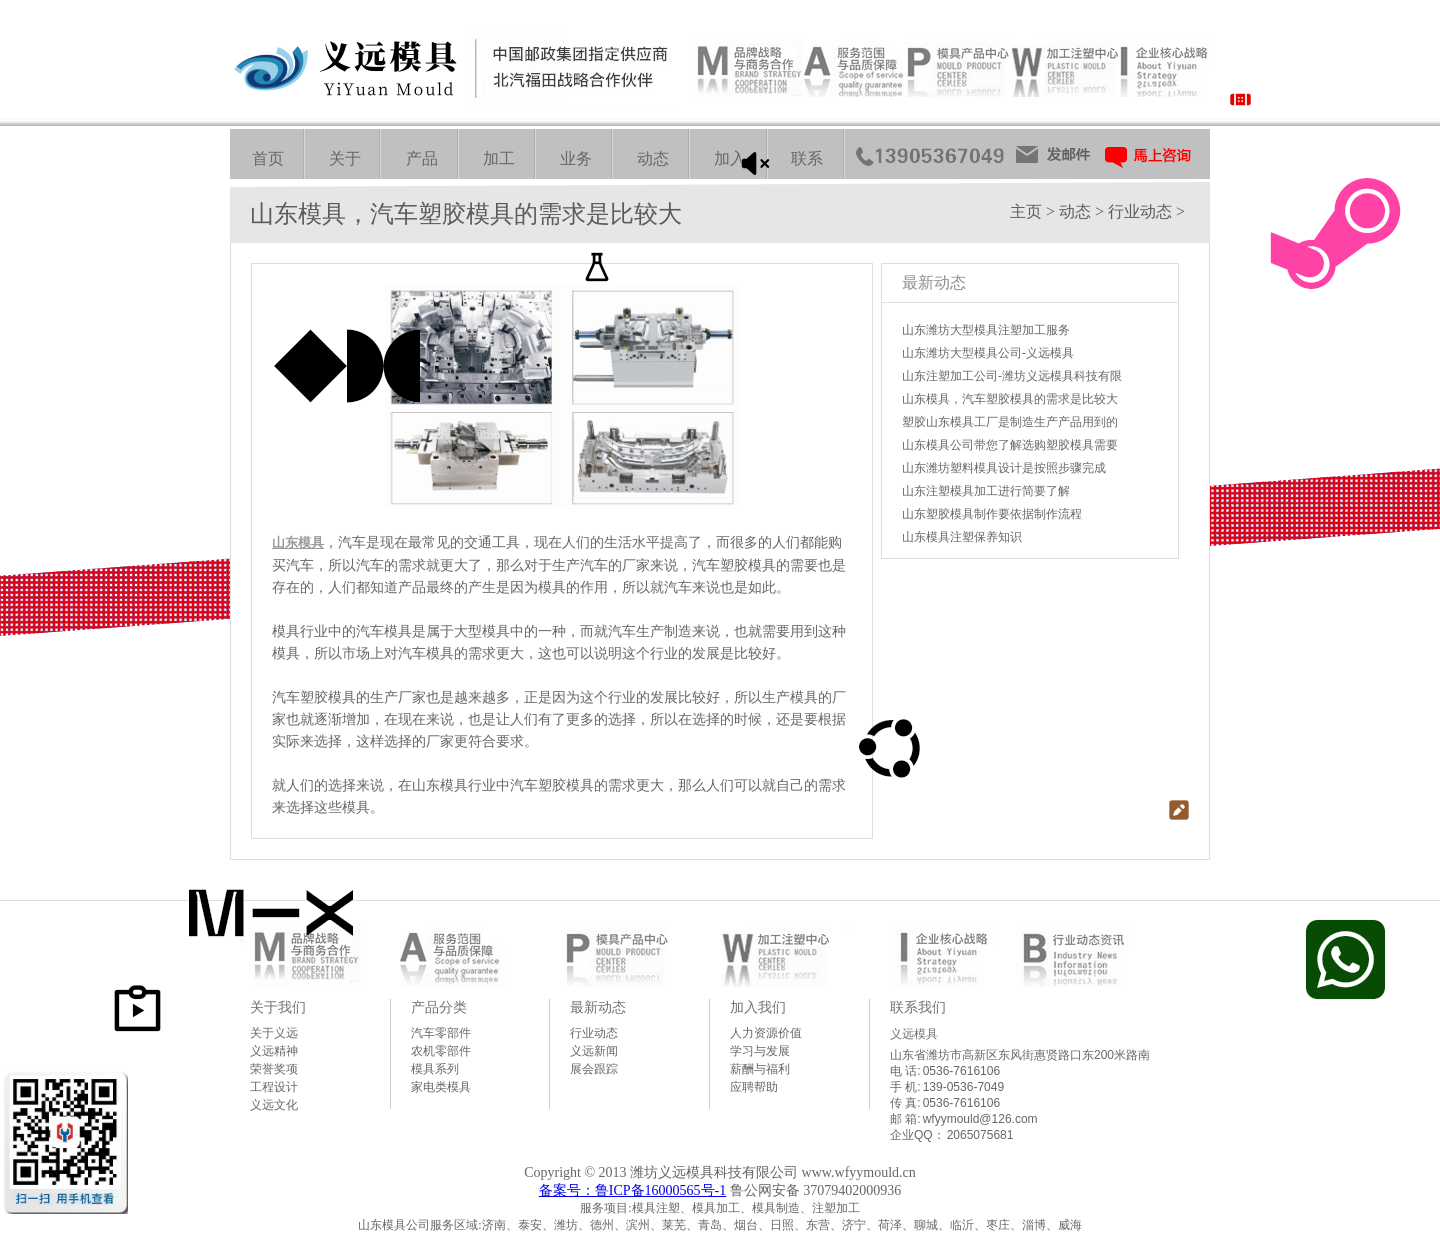  I want to click on access first aid or medical information, so click(1240, 99).